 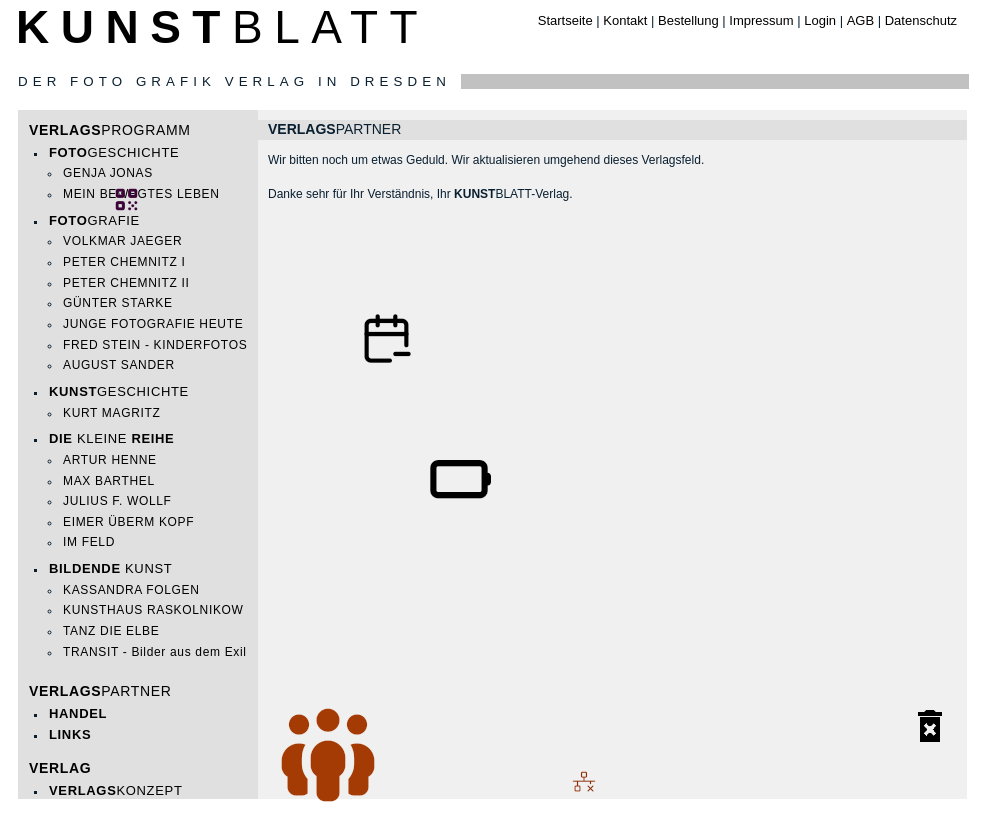 I want to click on indicates empty battery status, so click(x=459, y=476).